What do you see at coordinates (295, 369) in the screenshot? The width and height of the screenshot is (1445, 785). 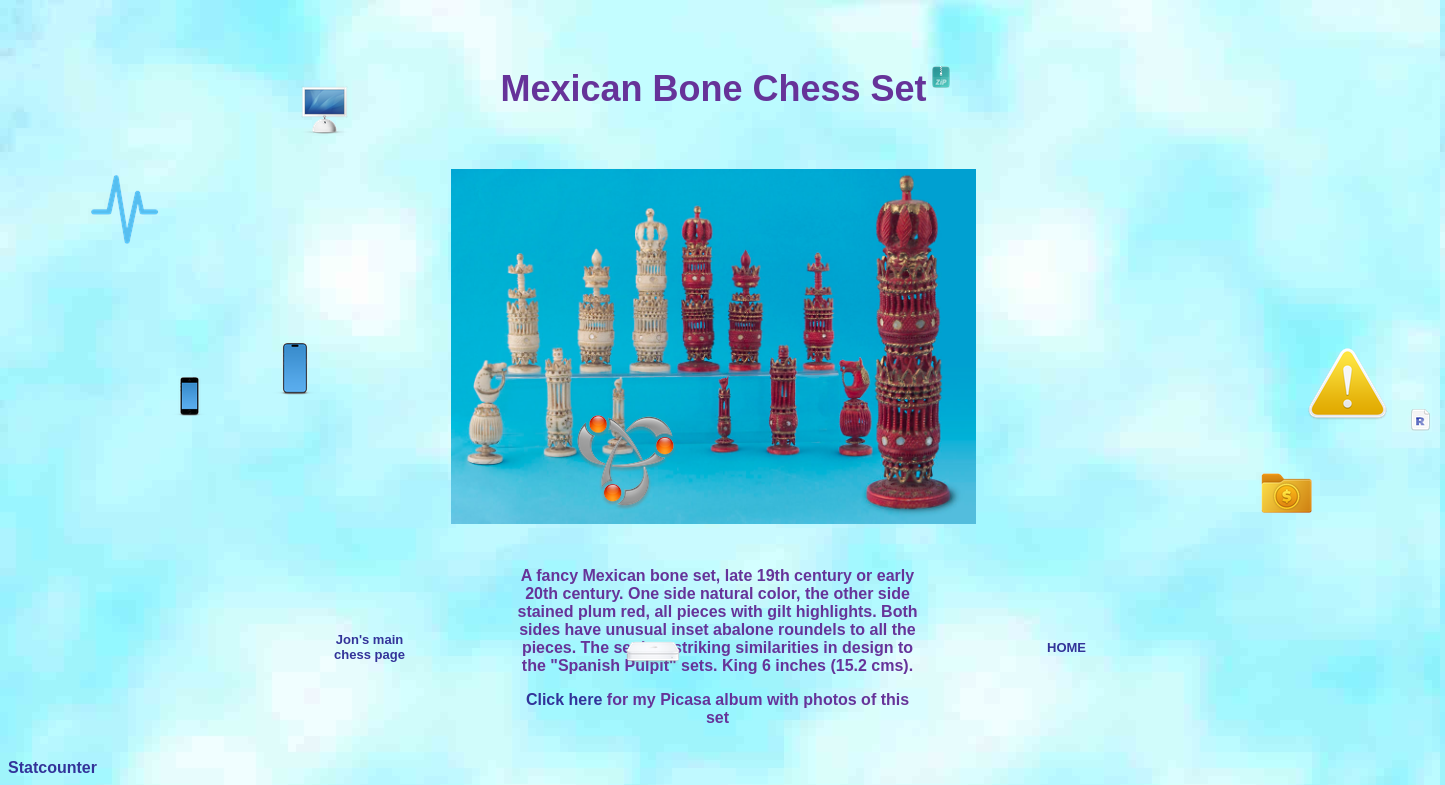 I see `iPhone 15 device icon` at bounding box center [295, 369].